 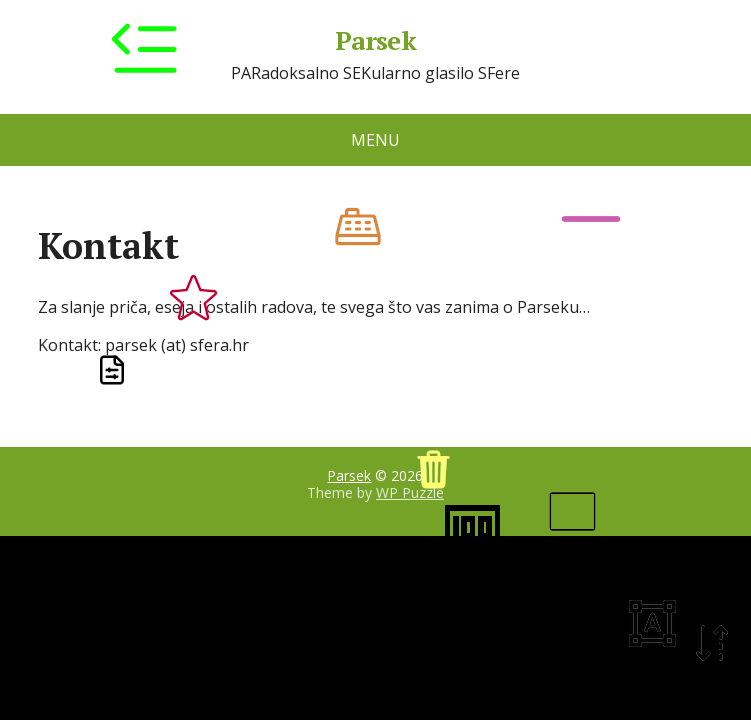 What do you see at coordinates (112, 370) in the screenshot?
I see `adjust file settings or preferences` at bounding box center [112, 370].